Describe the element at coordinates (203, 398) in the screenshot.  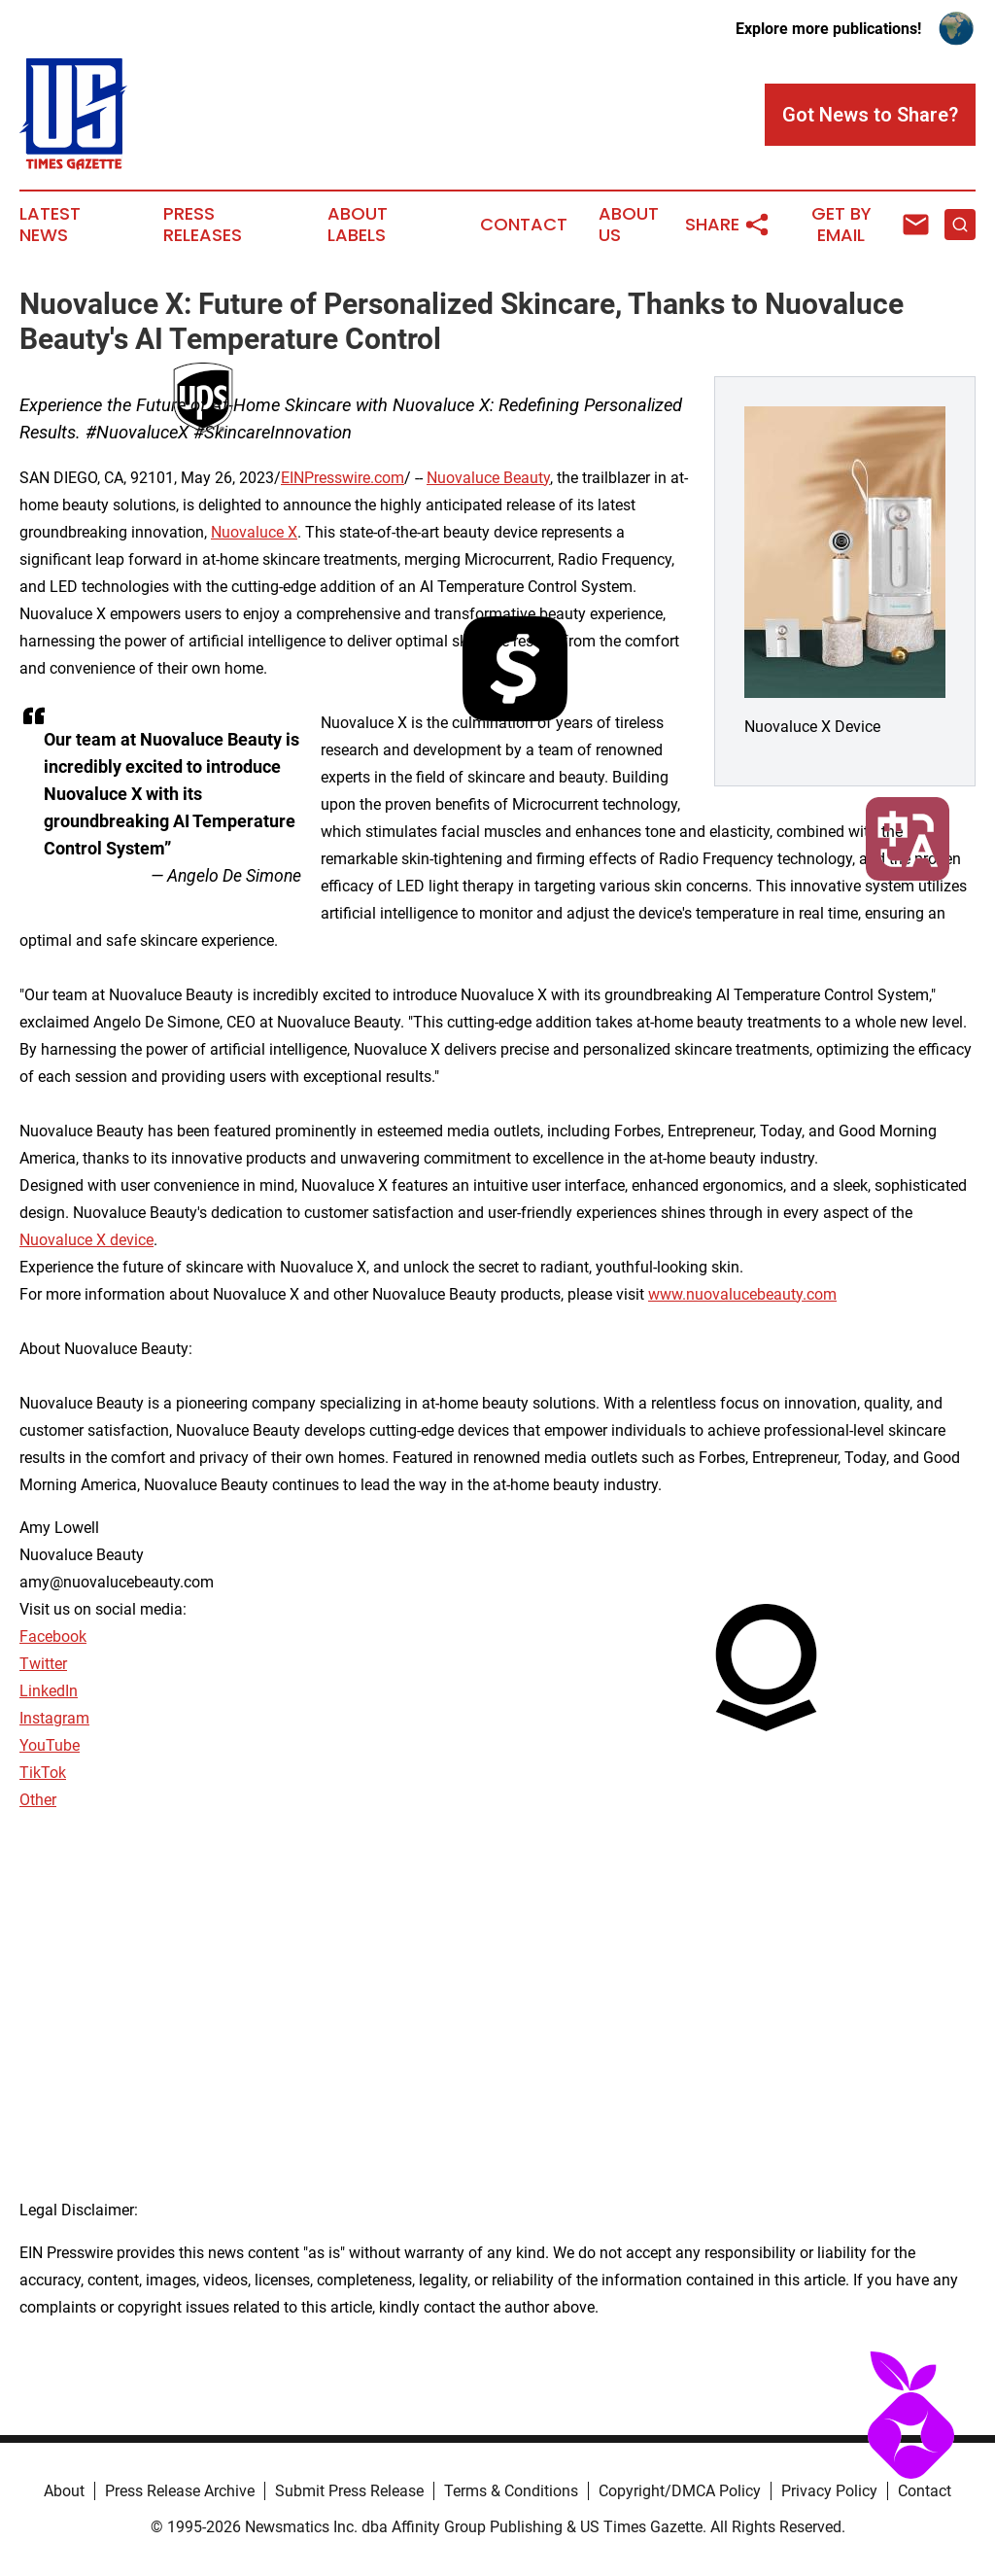
I see `UPS shipping and tracking services` at that location.